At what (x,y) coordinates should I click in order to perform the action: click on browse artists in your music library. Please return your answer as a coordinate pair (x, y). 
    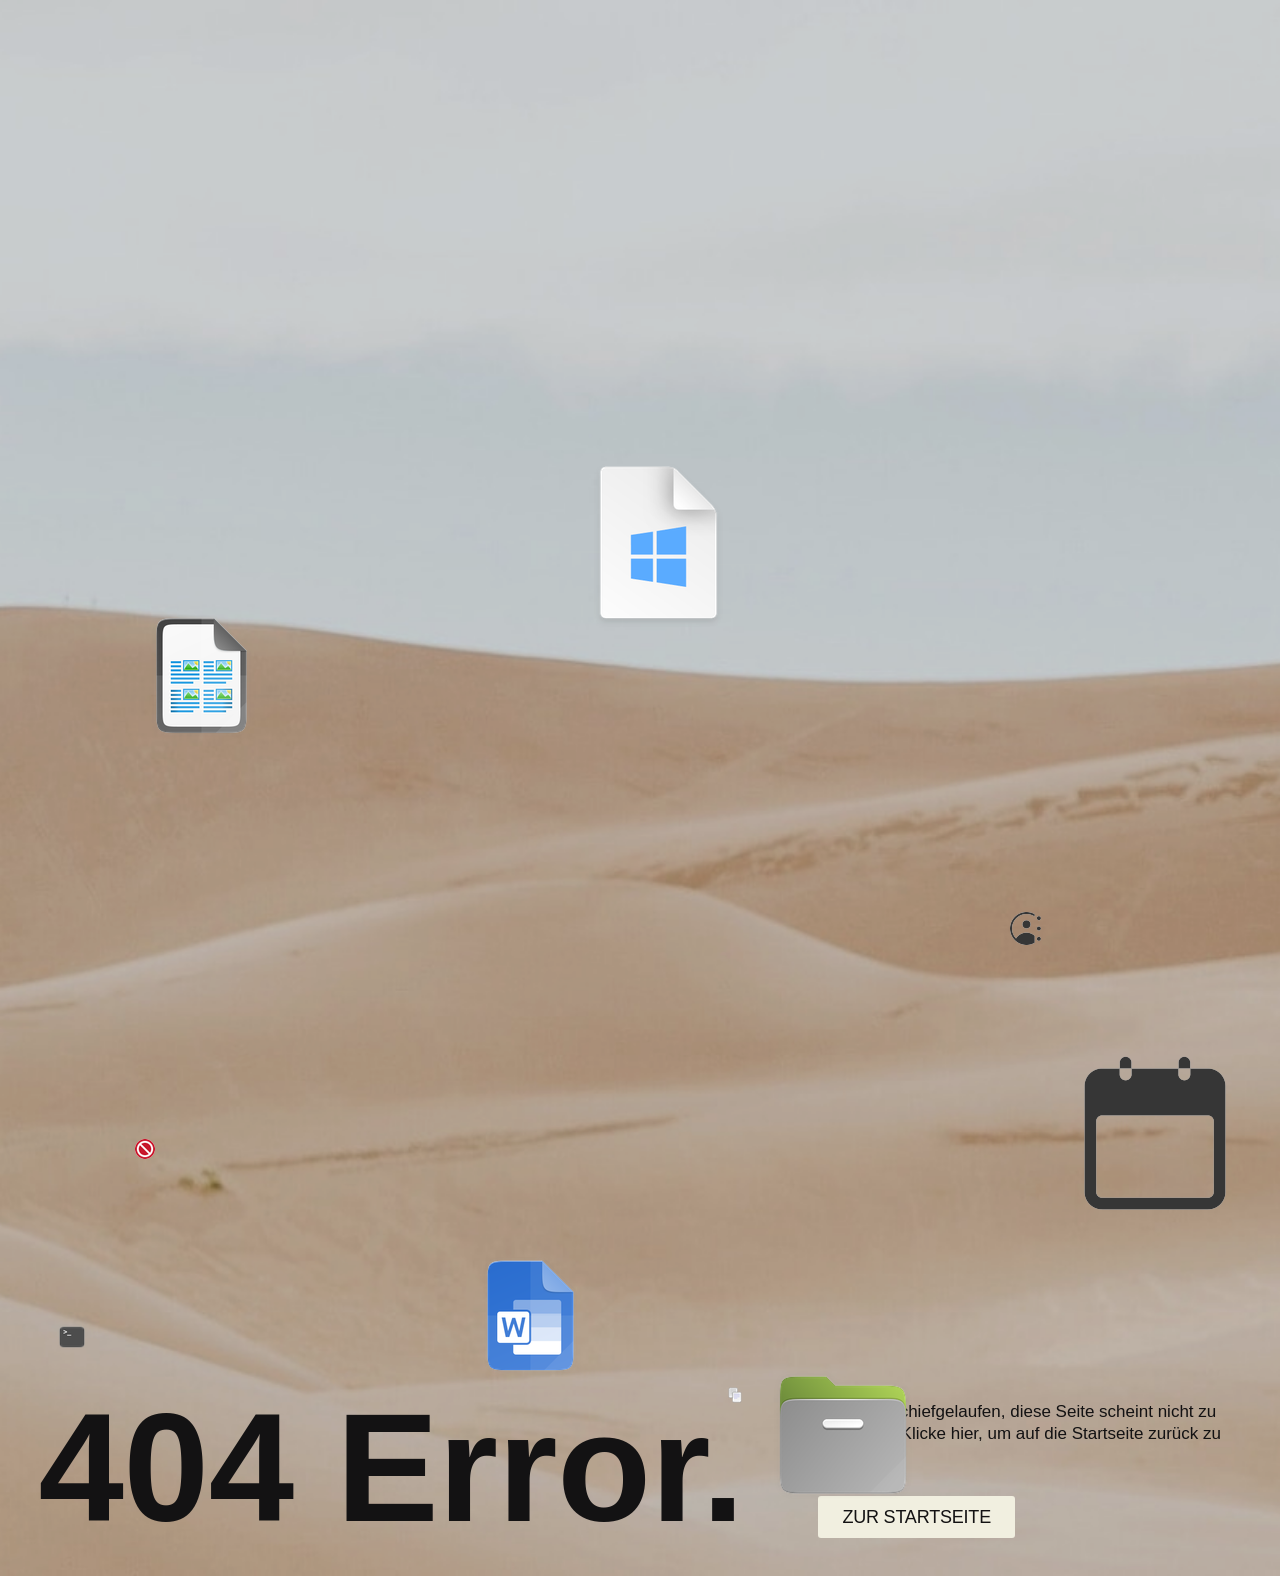
    Looking at the image, I should click on (1026, 928).